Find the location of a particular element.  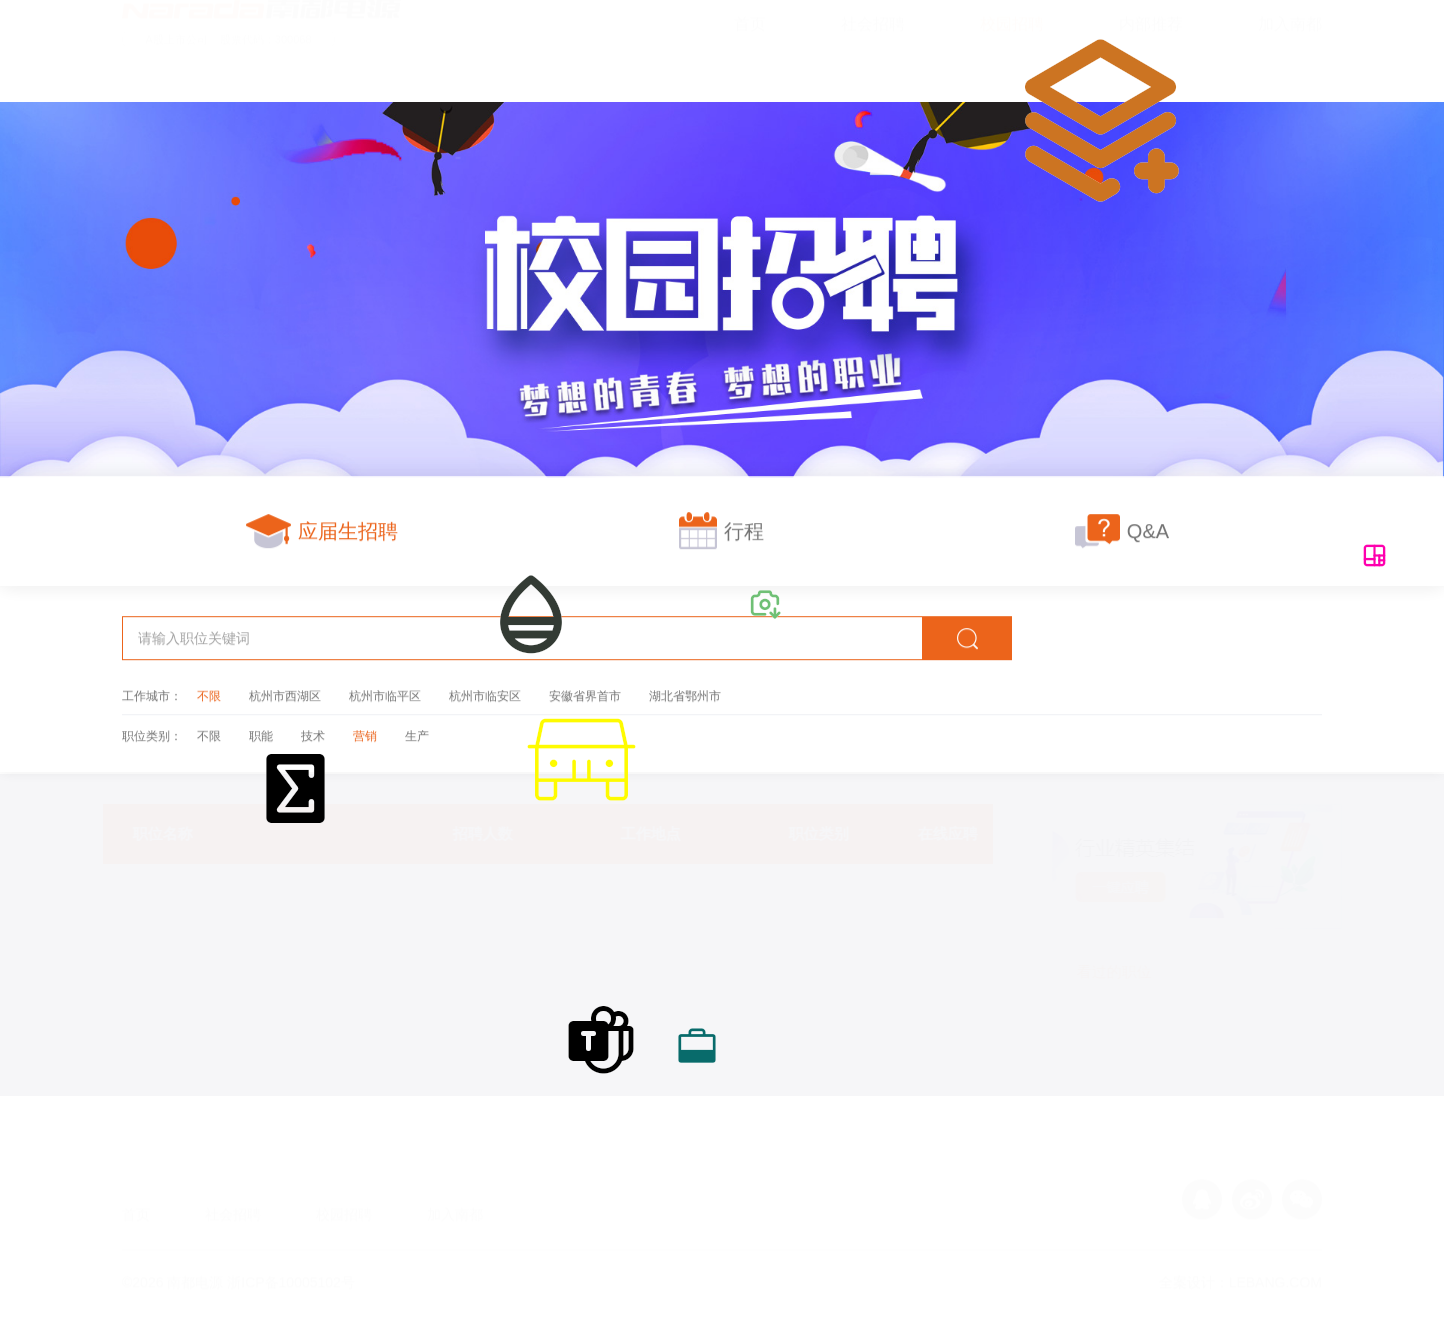

indicates partial fill level or half-full status is located at coordinates (531, 617).